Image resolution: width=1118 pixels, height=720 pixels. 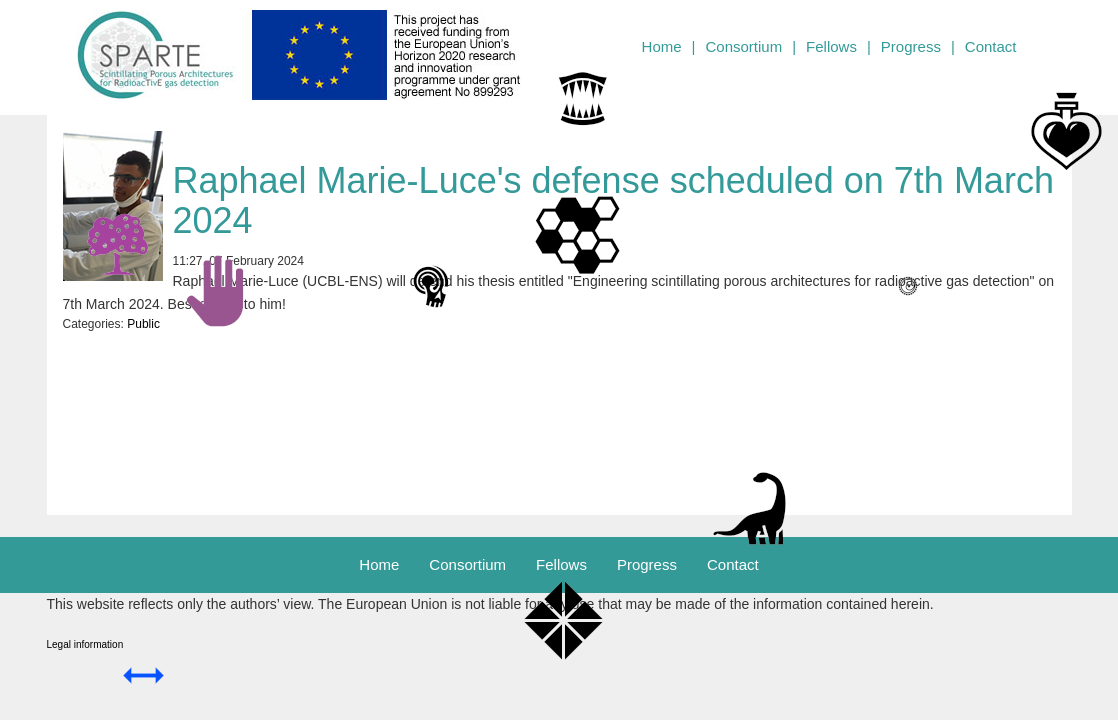 I want to click on toggle grid or quadrant view, so click(x=563, y=620).